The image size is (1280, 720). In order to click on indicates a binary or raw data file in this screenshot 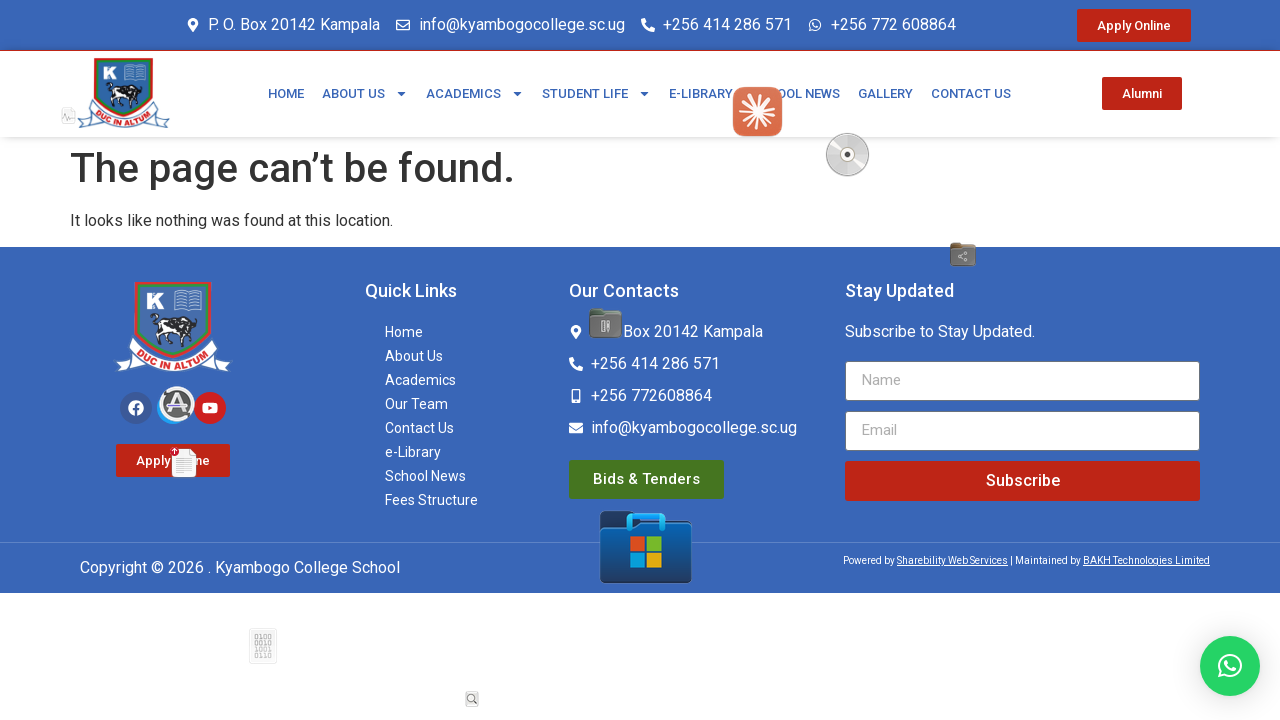, I will do `click(263, 646)`.